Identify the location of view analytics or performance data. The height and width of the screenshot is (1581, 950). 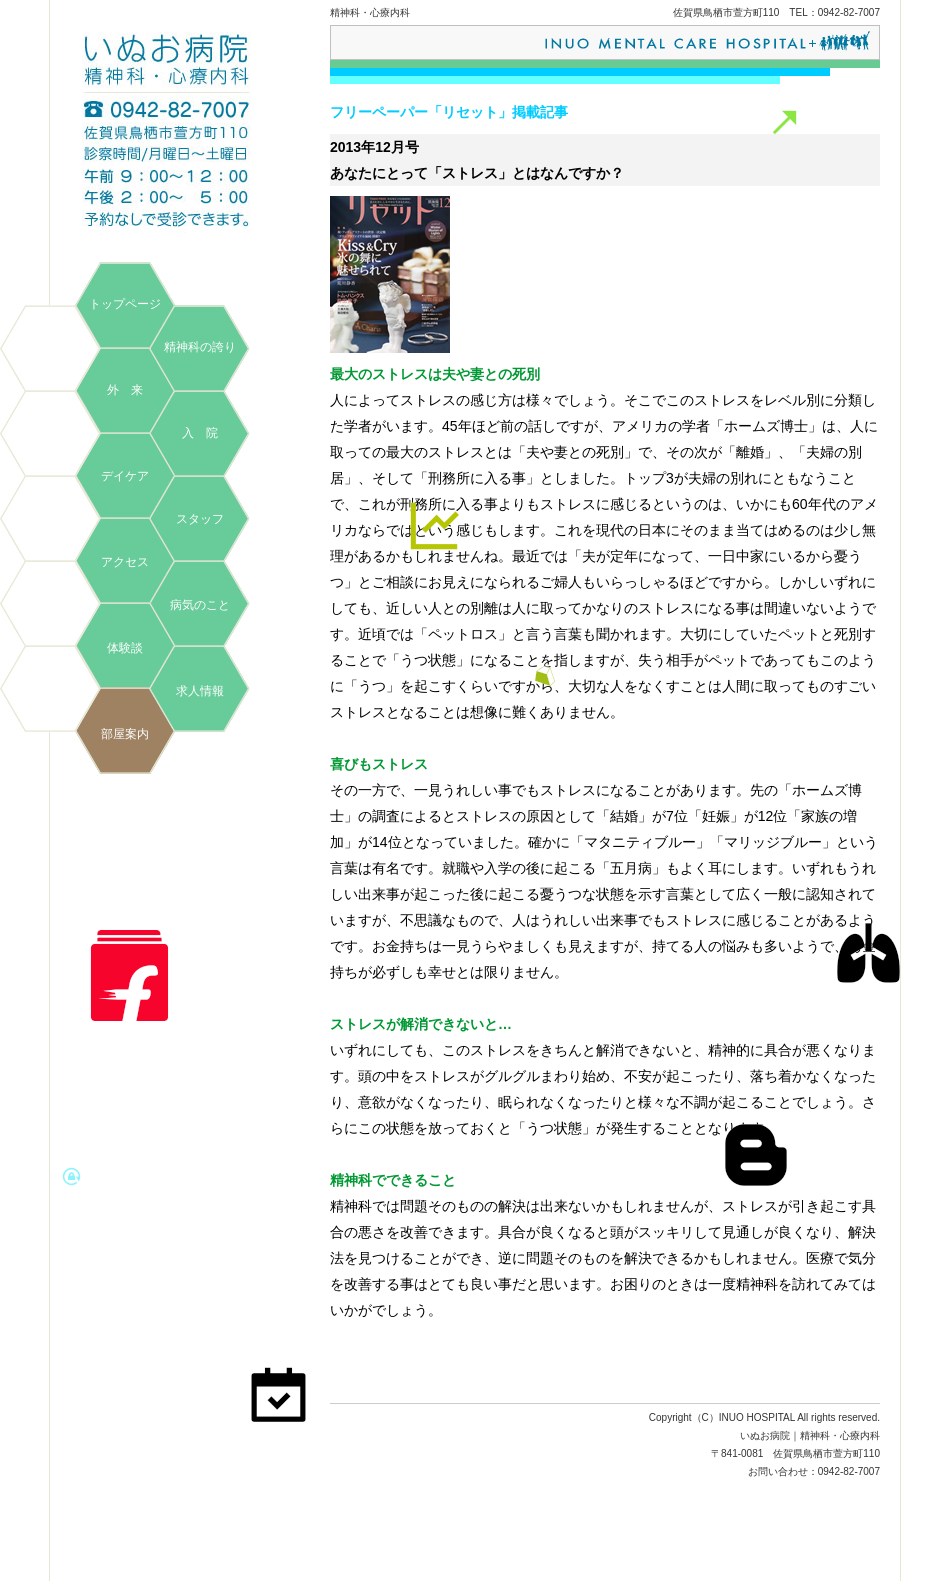
(434, 526).